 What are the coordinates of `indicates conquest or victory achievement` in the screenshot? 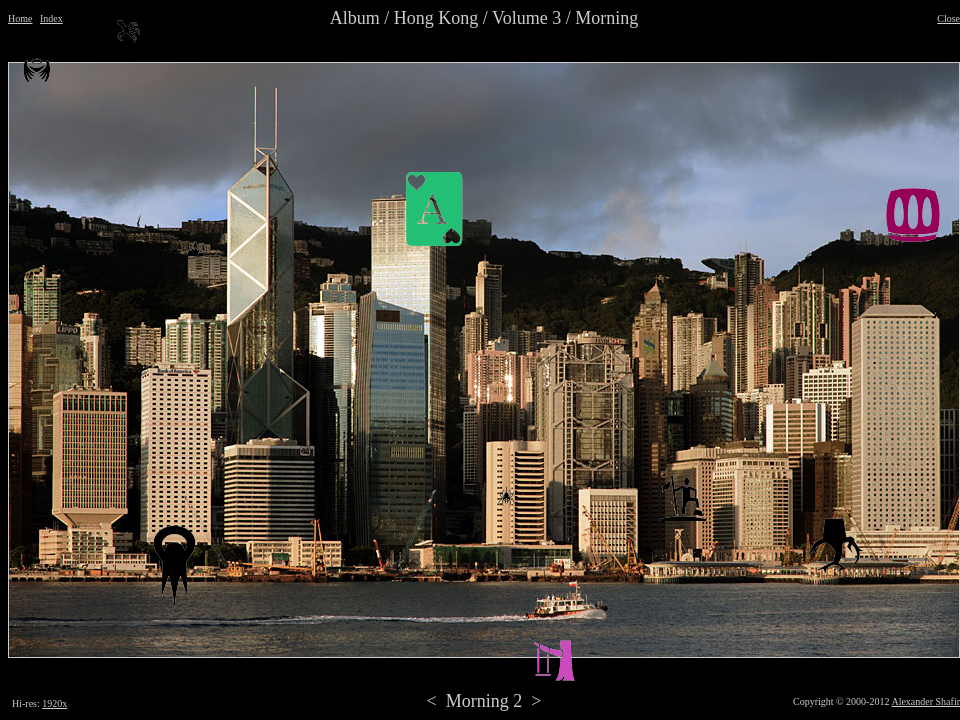 It's located at (683, 498).